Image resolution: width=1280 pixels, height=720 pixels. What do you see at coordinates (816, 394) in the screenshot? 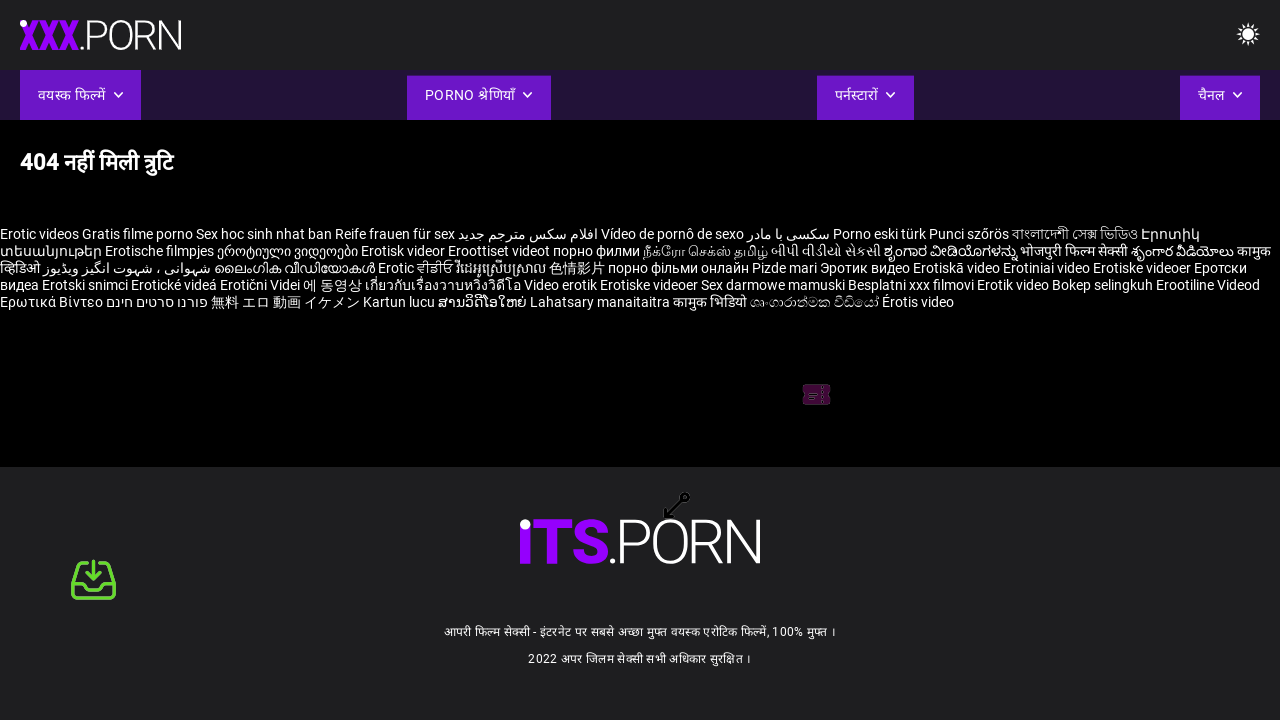
I see `view your tickets or passes` at bounding box center [816, 394].